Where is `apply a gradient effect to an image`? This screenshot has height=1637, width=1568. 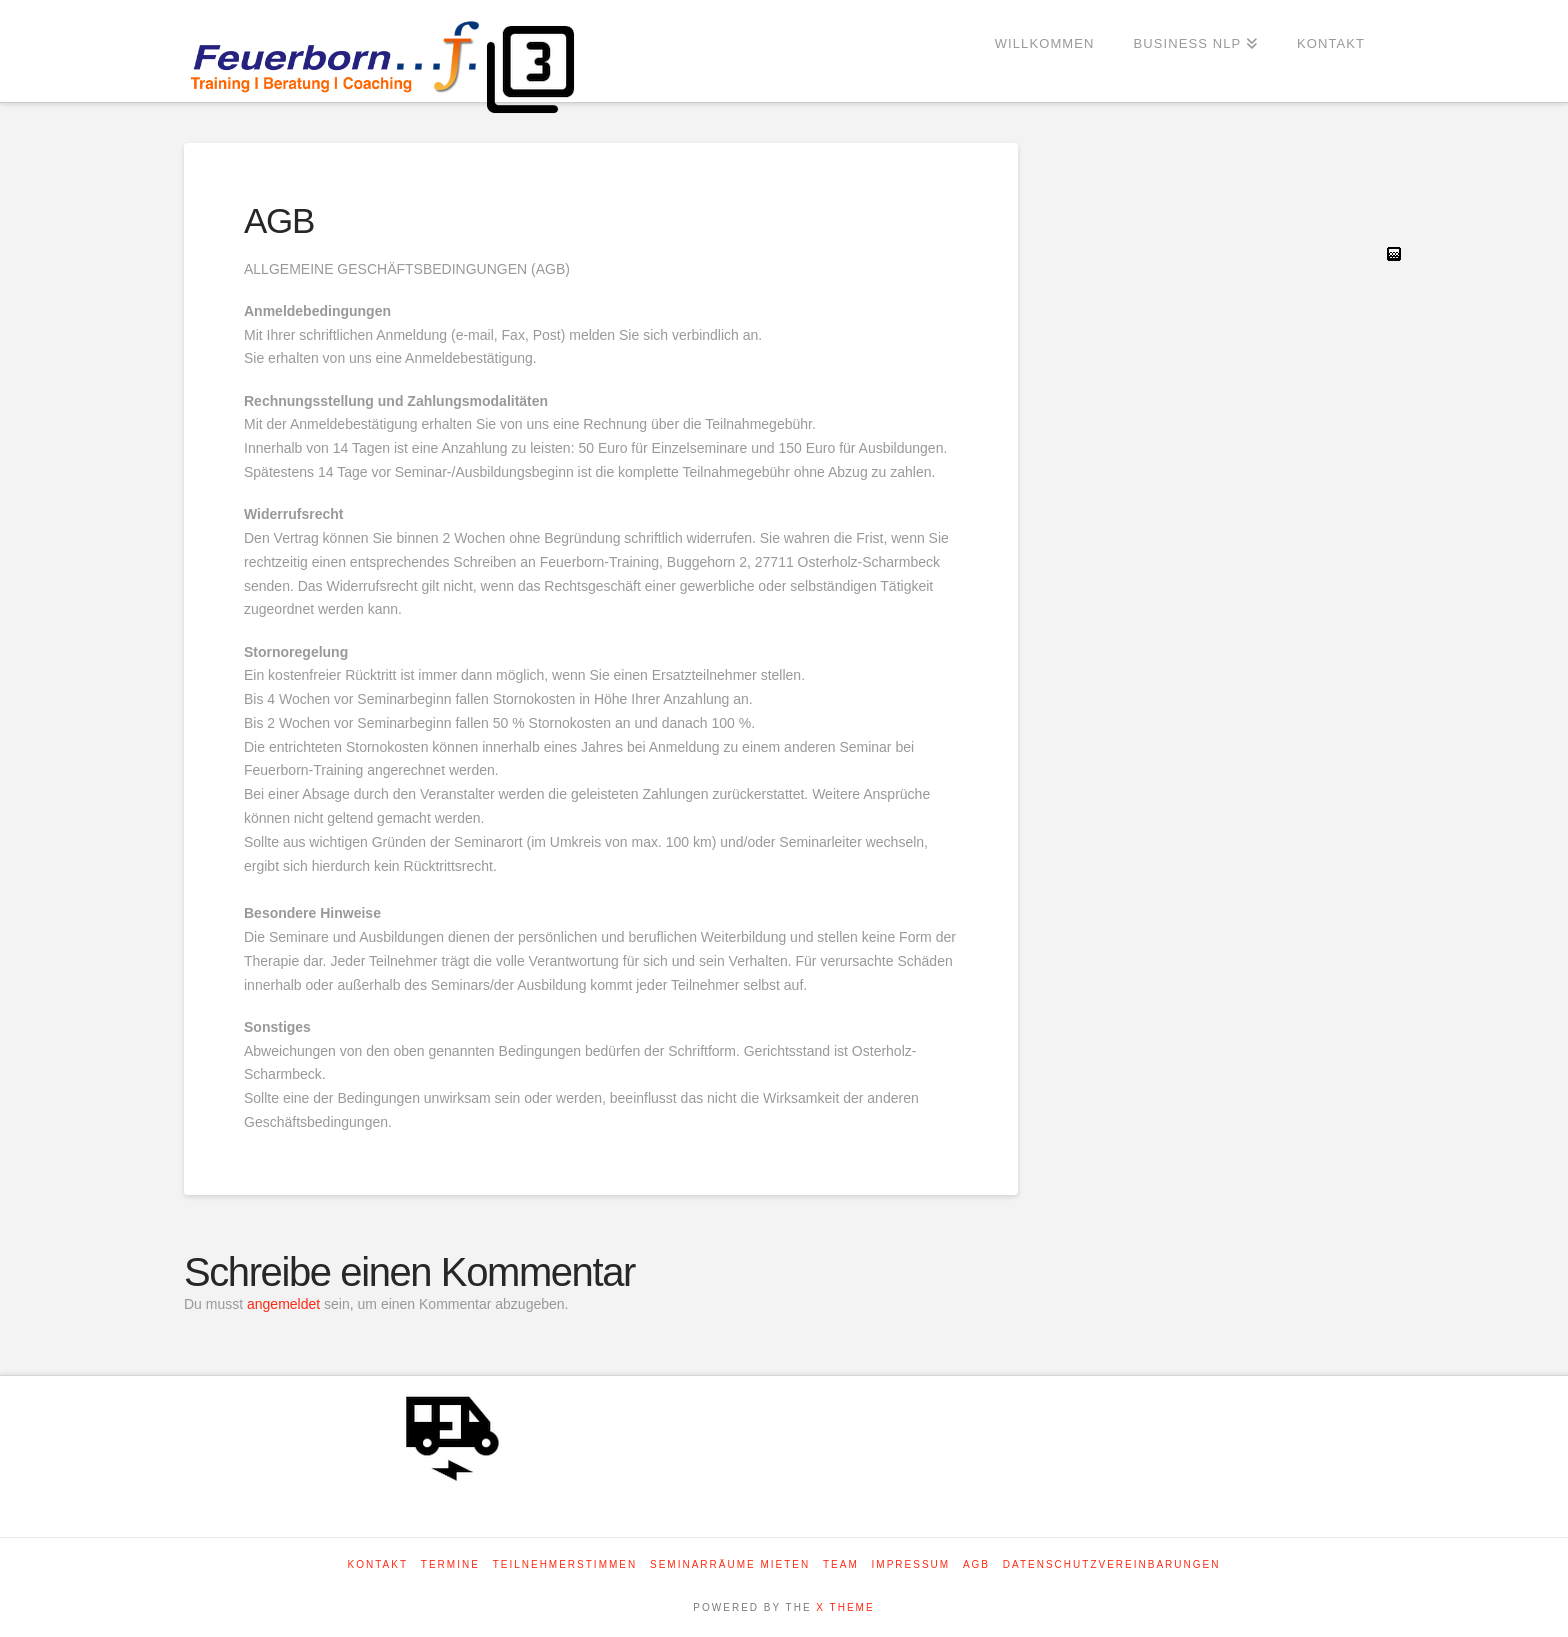
apply a gradient effect to an image is located at coordinates (1394, 254).